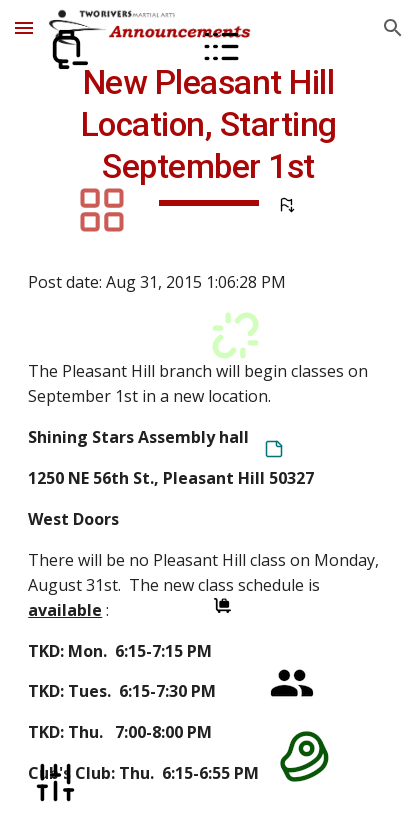 This screenshot has height=818, width=417. Describe the element at coordinates (305, 756) in the screenshot. I see `filter recipes by beef or red meat` at that location.